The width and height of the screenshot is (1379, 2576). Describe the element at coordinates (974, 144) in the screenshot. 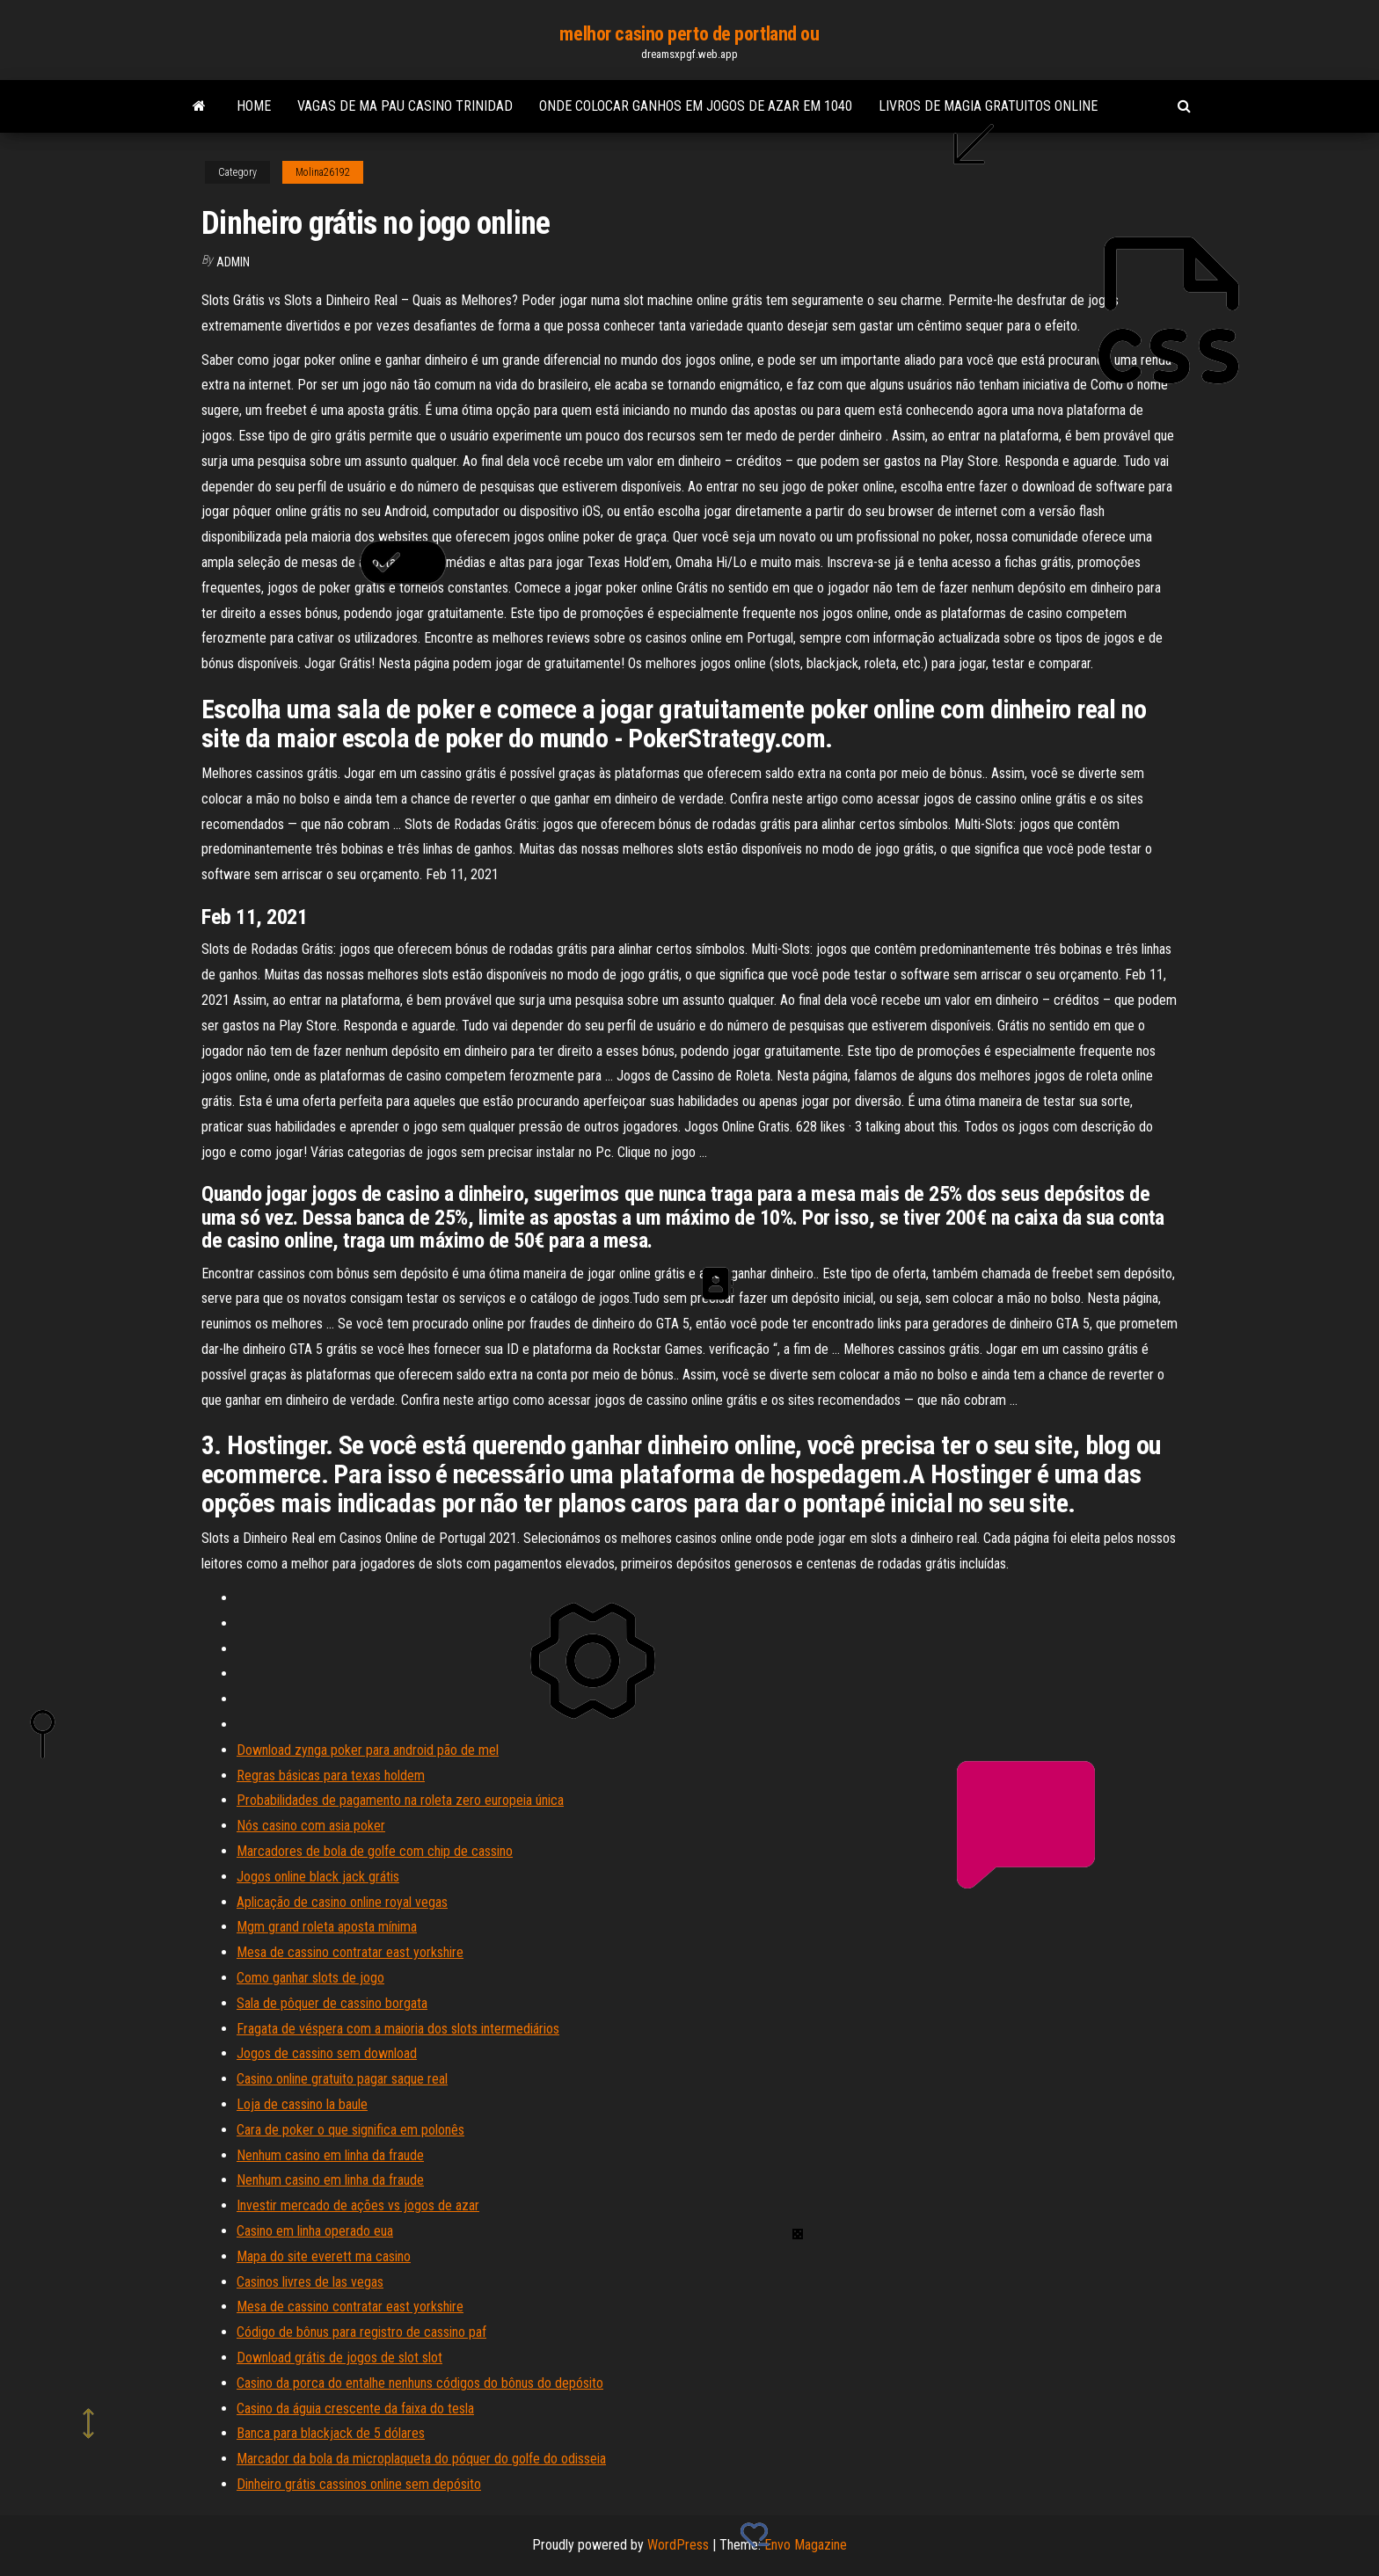

I see `navigate to the bottom-left or previous item` at that location.